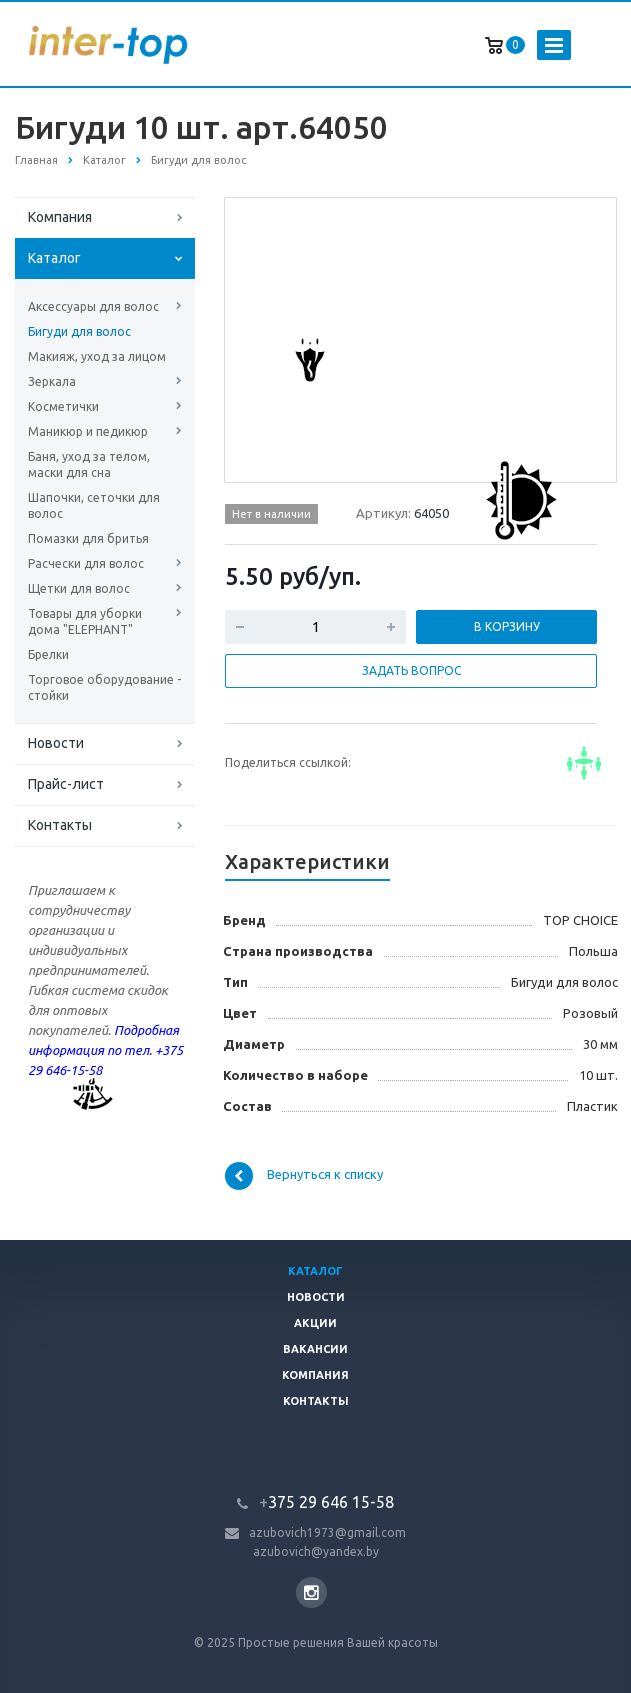  Describe the element at coordinates (584, 763) in the screenshot. I see `join or schedule a meeting` at that location.